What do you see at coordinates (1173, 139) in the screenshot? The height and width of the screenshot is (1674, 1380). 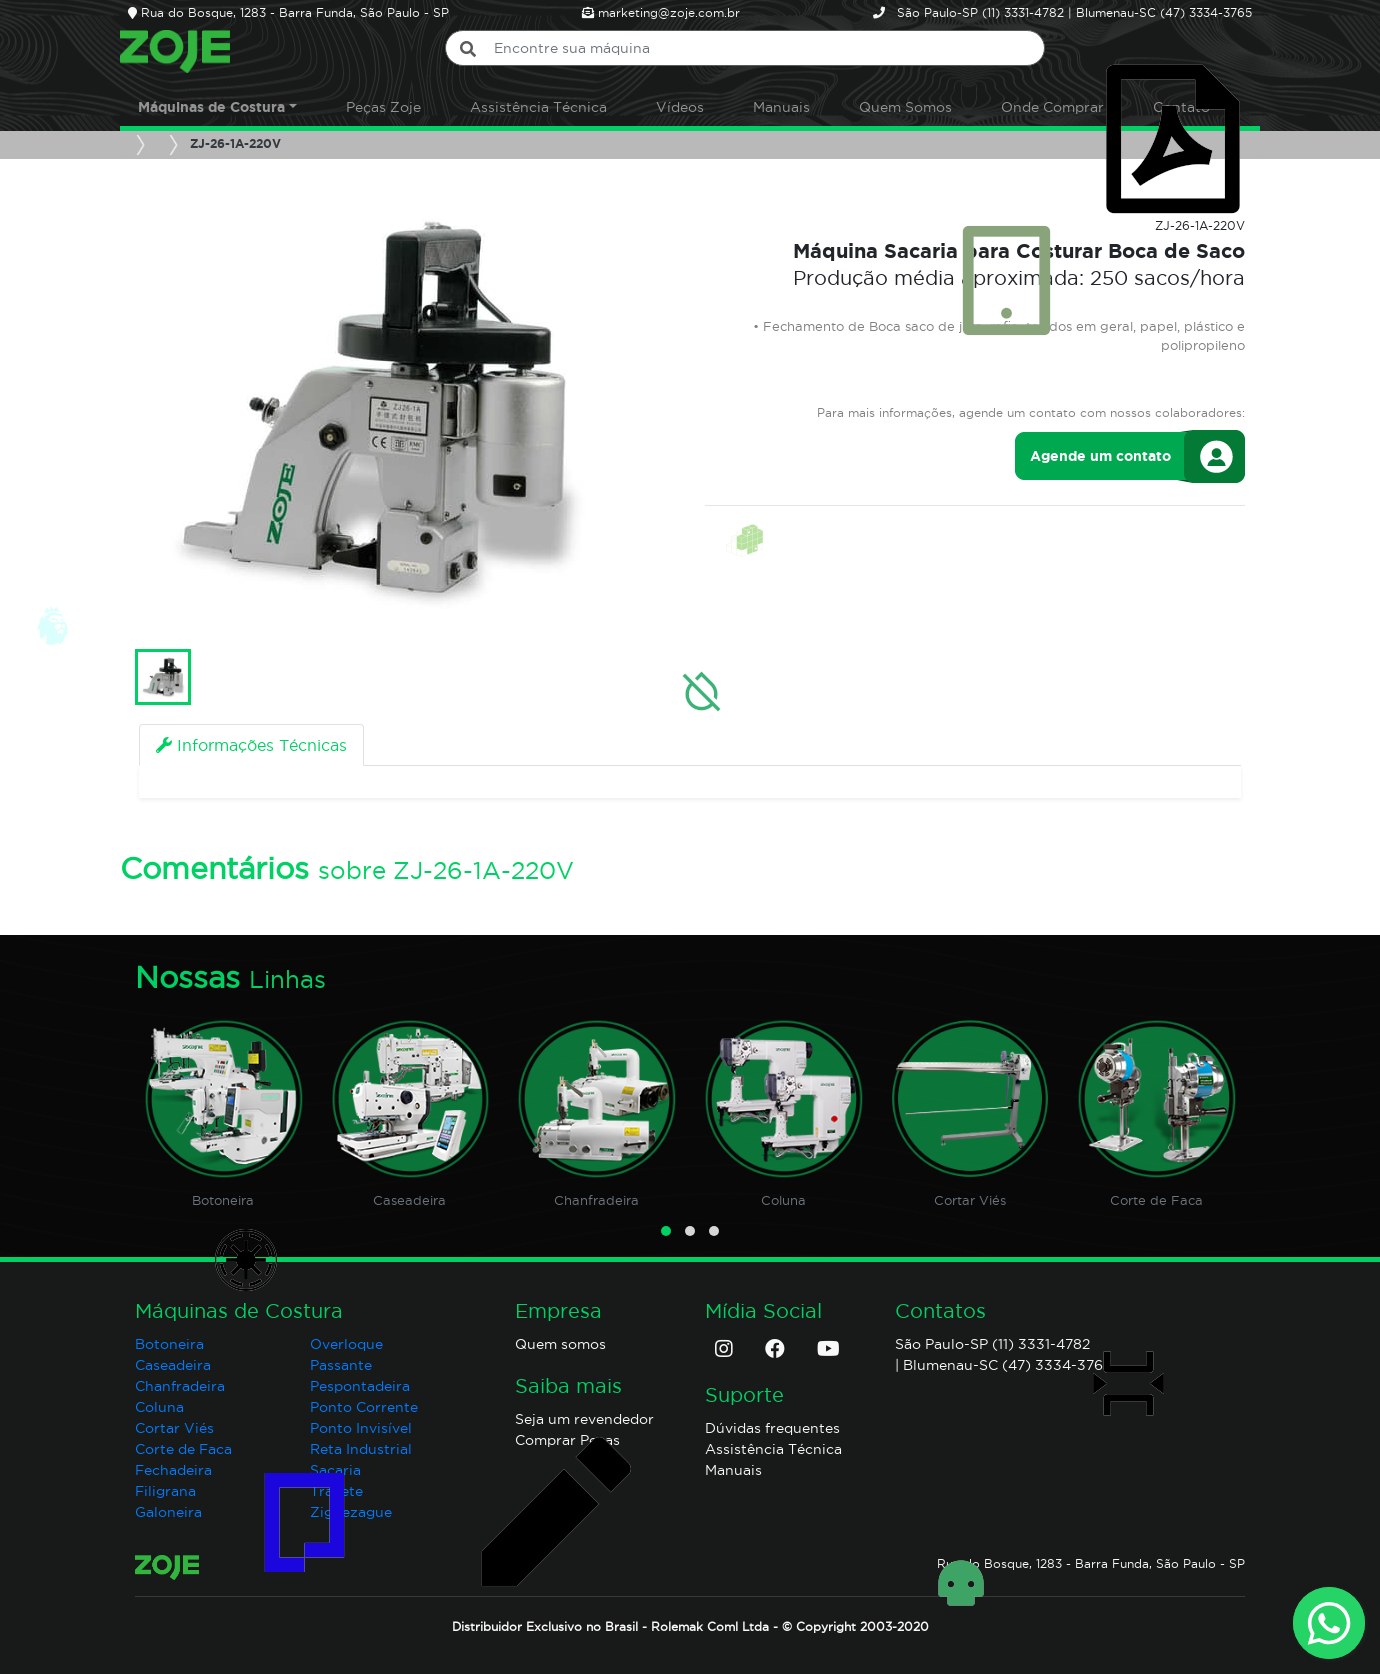 I see `view or open a PDF document` at bounding box center [1173, 139].